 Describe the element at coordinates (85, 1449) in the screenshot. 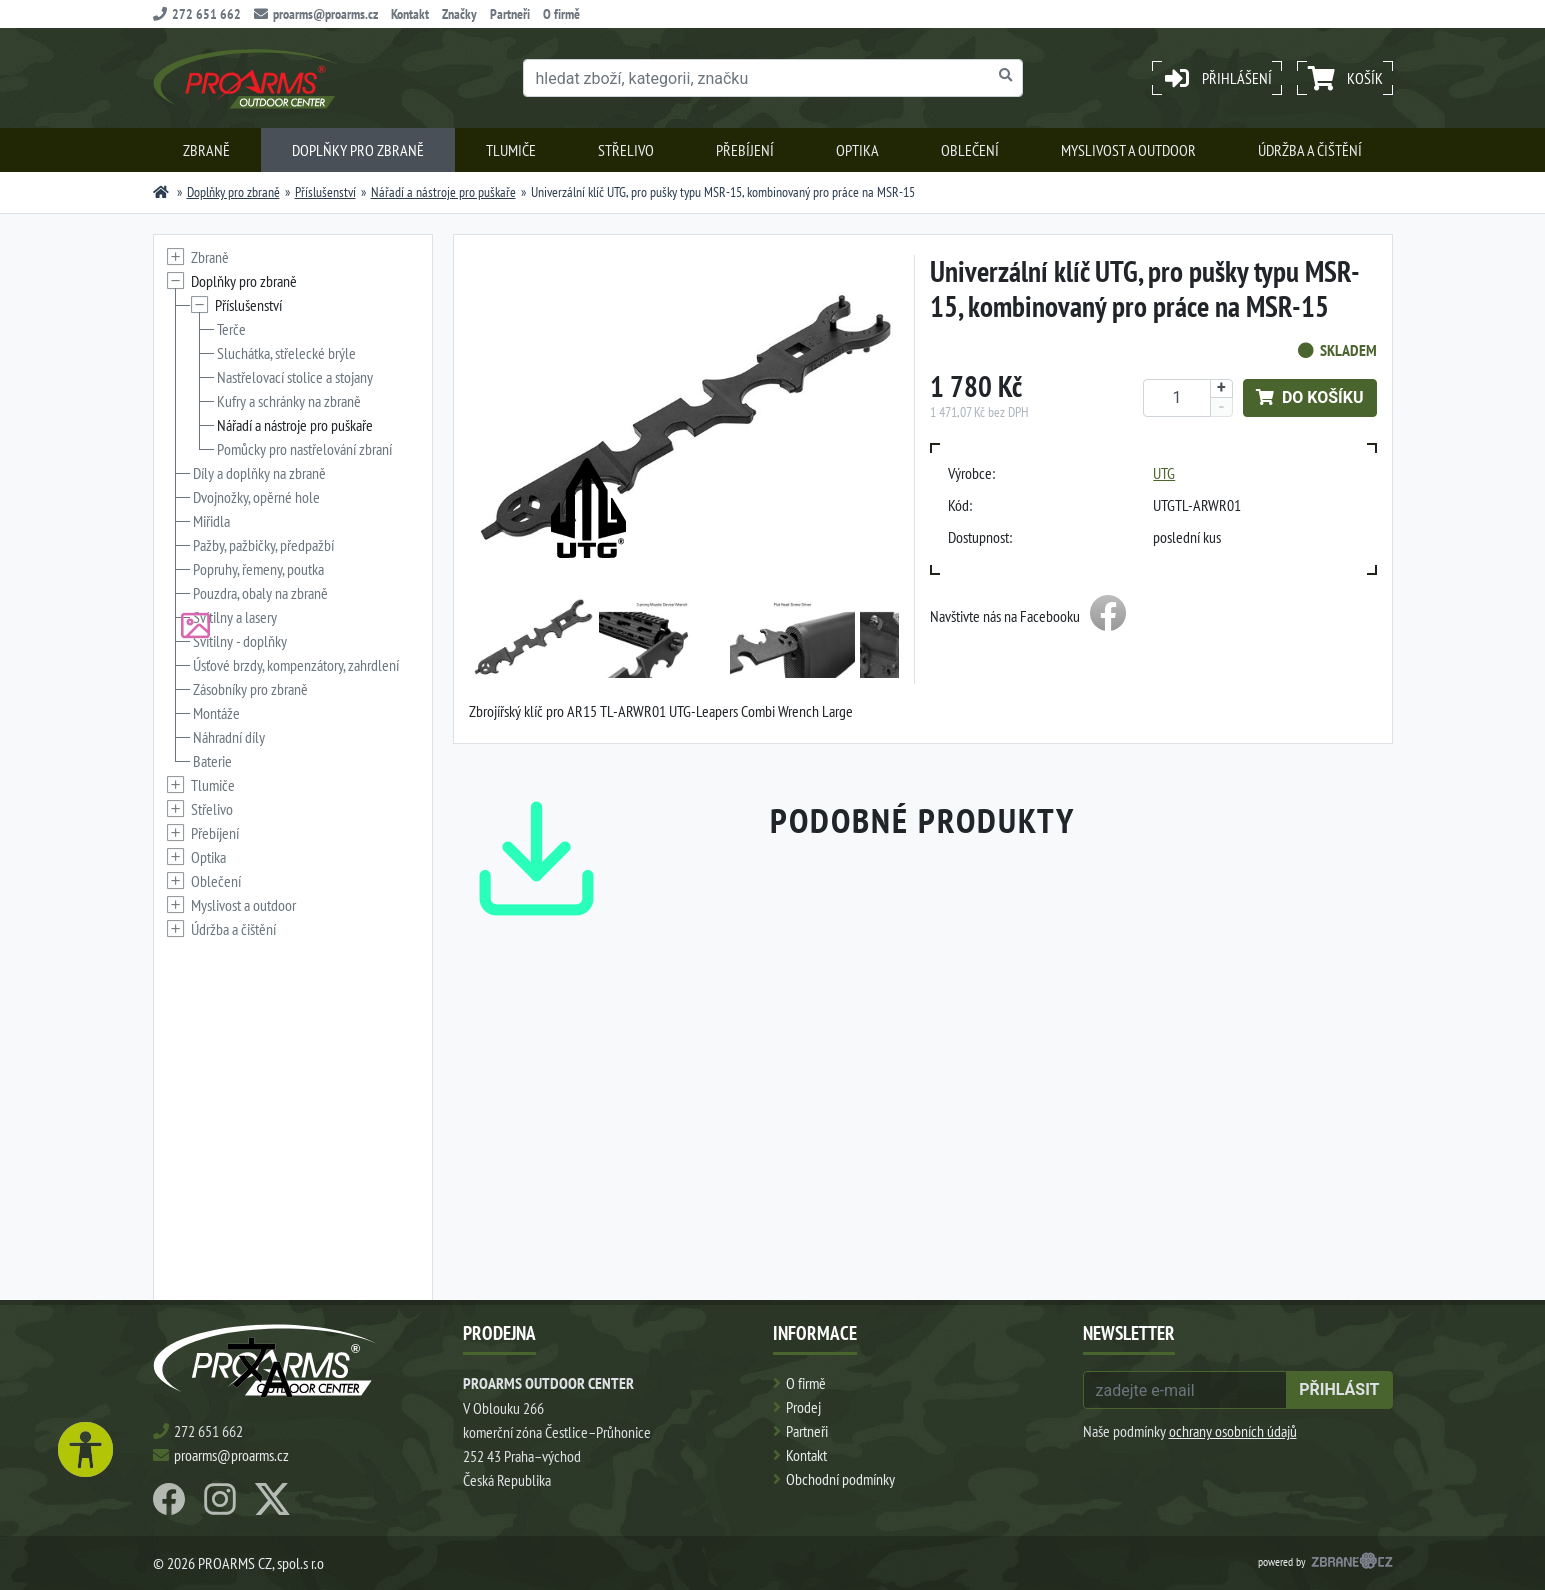

I see `access accessibility settings` at that location.